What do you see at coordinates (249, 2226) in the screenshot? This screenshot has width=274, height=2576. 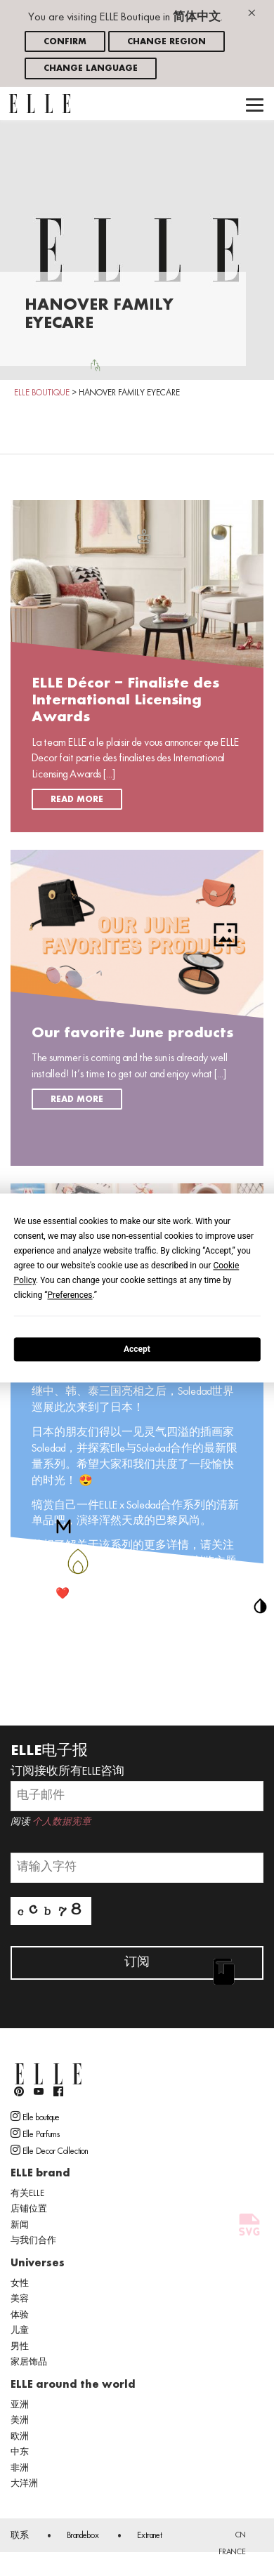 I see `an SVG file type indicator` at bounding box center [249, 2226].